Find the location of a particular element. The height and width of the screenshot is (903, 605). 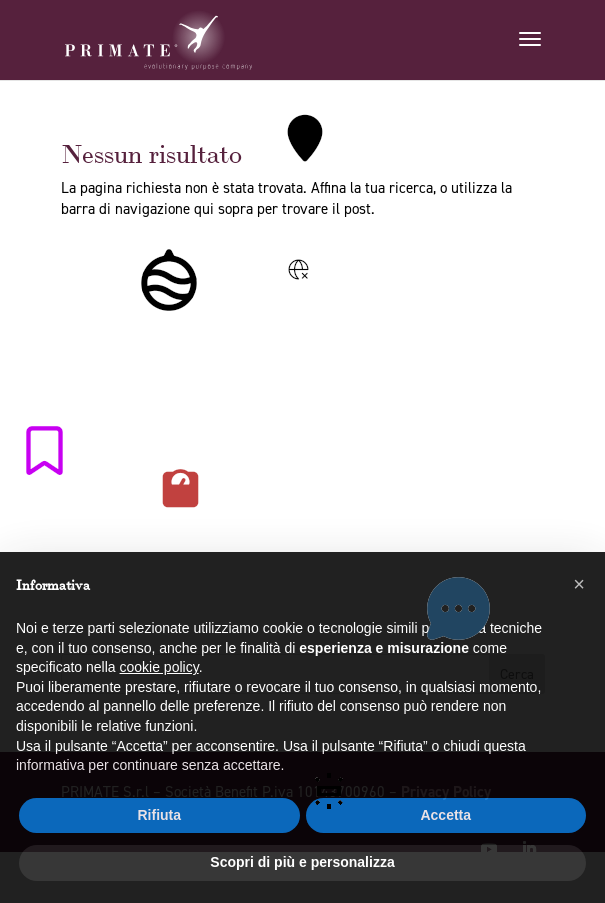

open chat or messaging is located at coordinates (458, 608).